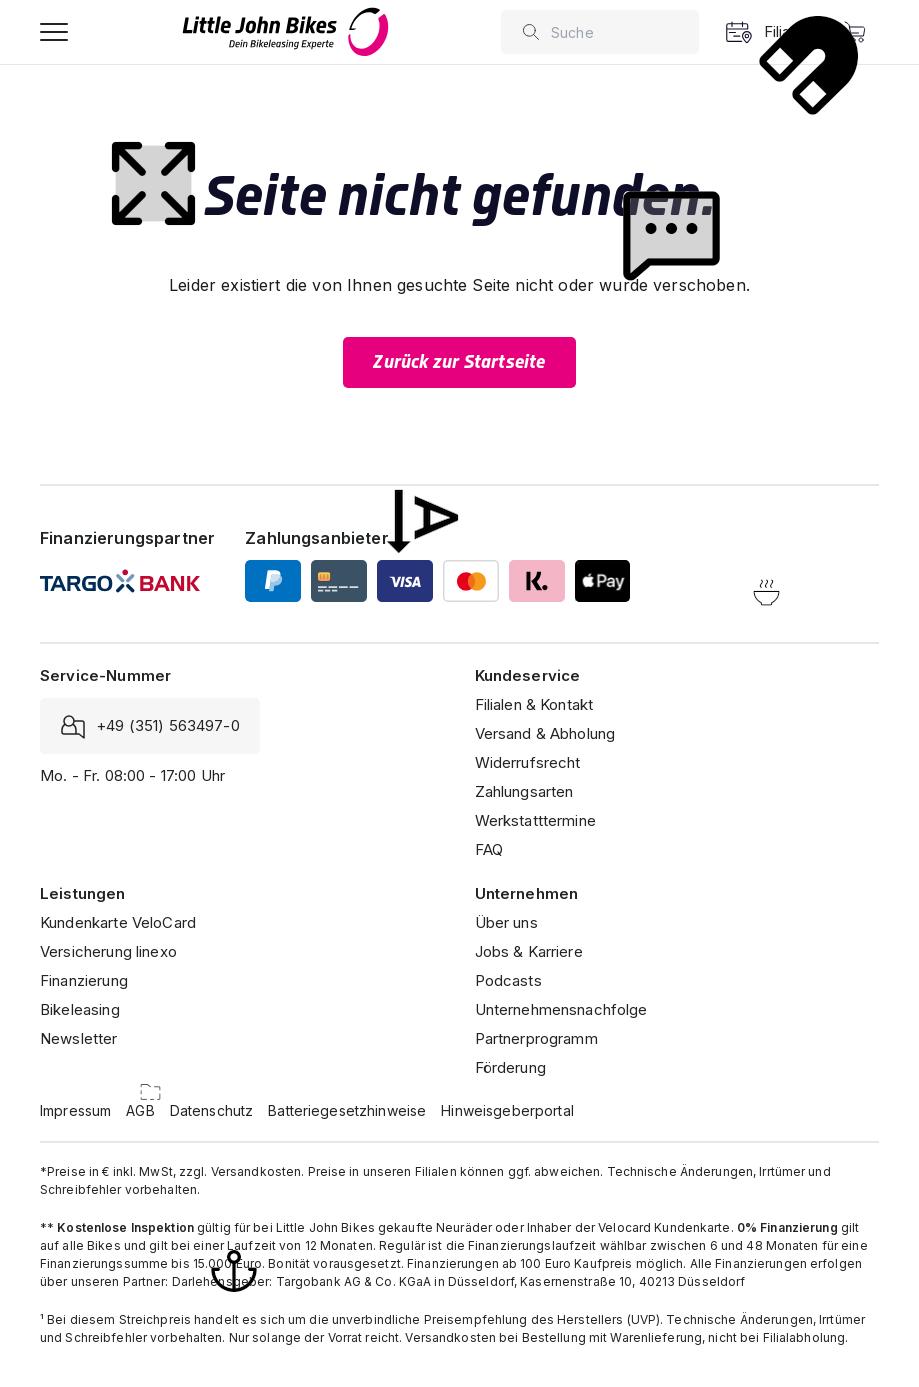 This screenshot has height=1387, width=919. What do you see at coordinates (766, 592) in the screenshot?
I see `view hot food or soup options` at bounding box center [766, 592].